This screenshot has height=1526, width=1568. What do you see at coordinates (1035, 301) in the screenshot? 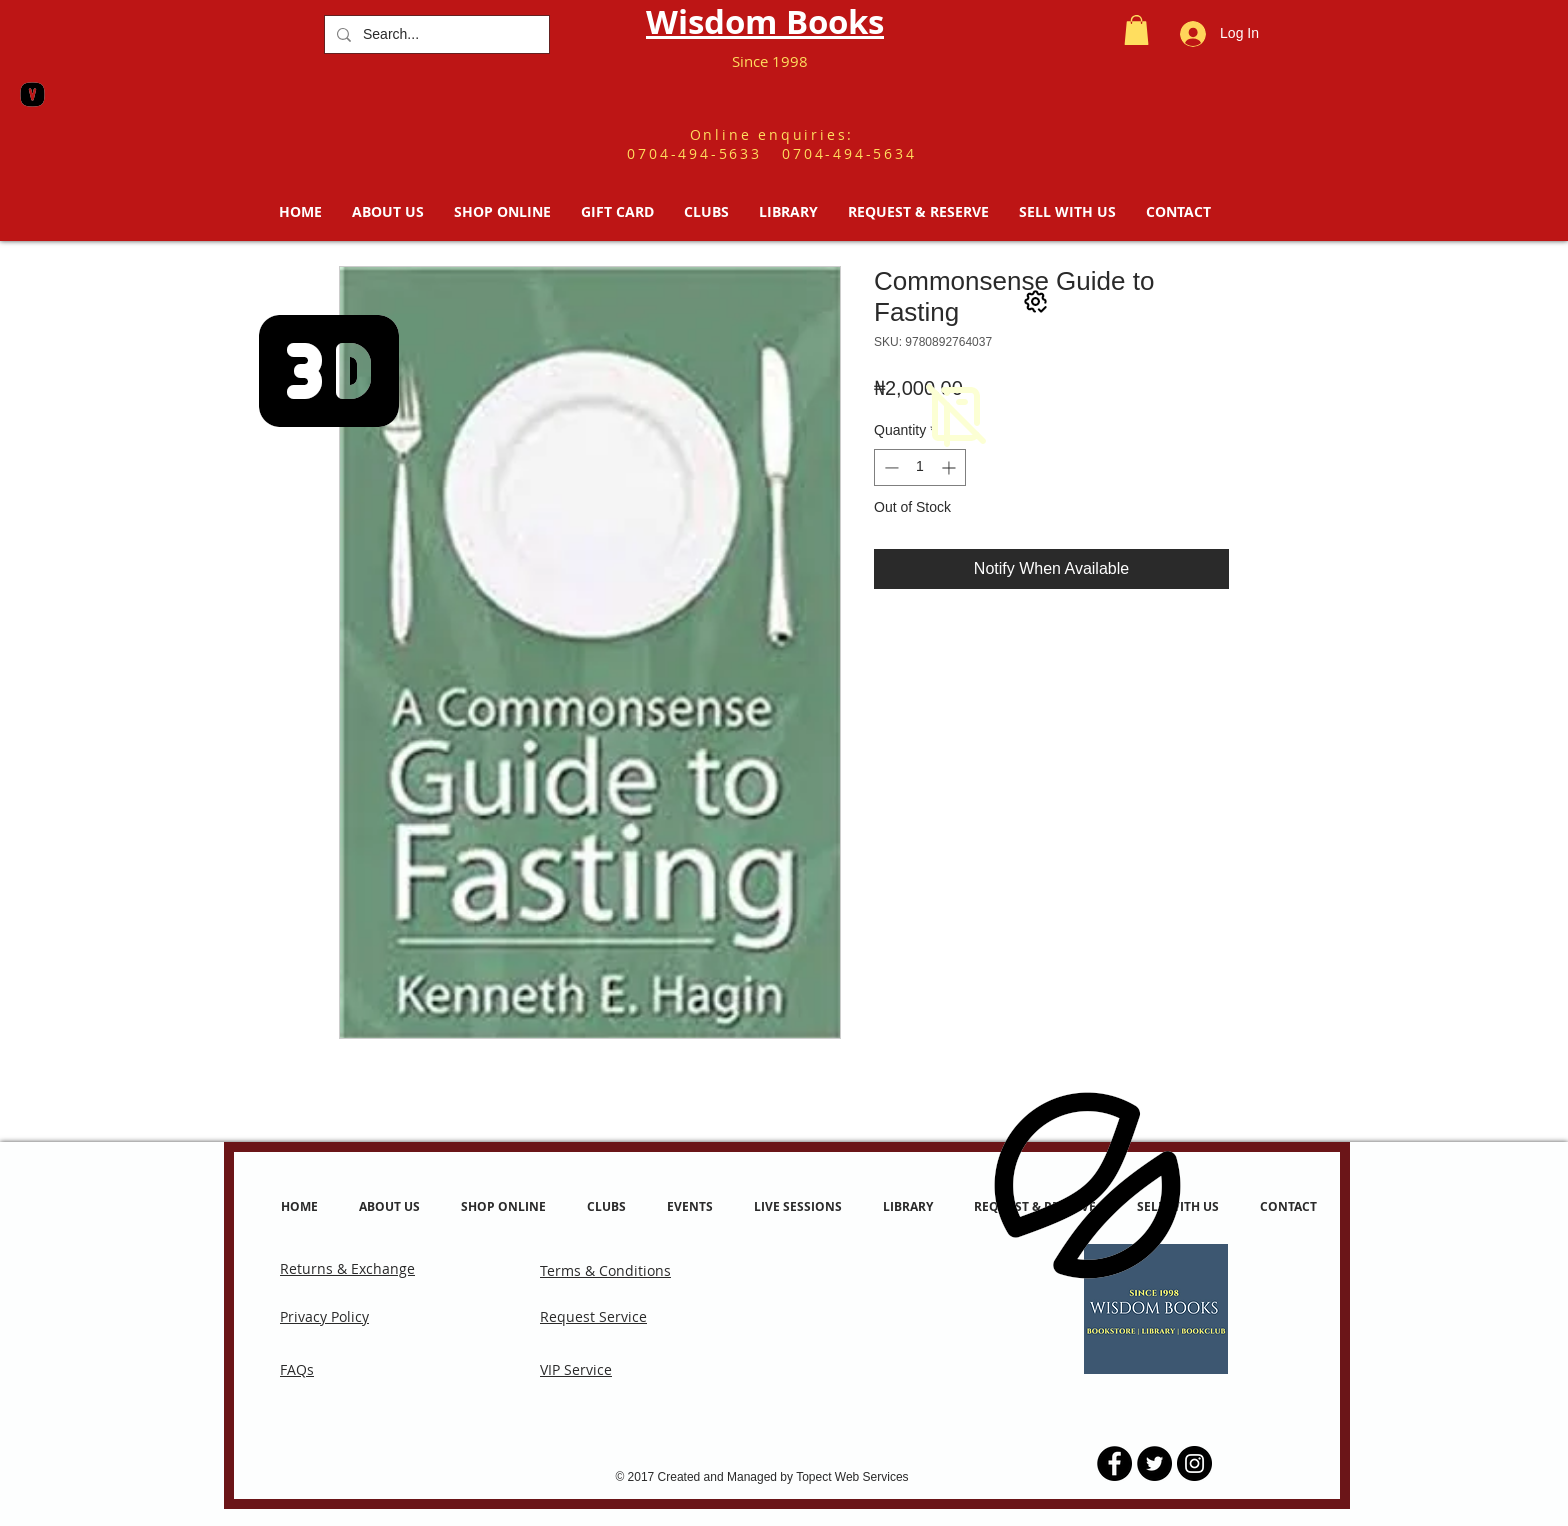
I see `settings saved successfully` at bounding box center [1035, 301].